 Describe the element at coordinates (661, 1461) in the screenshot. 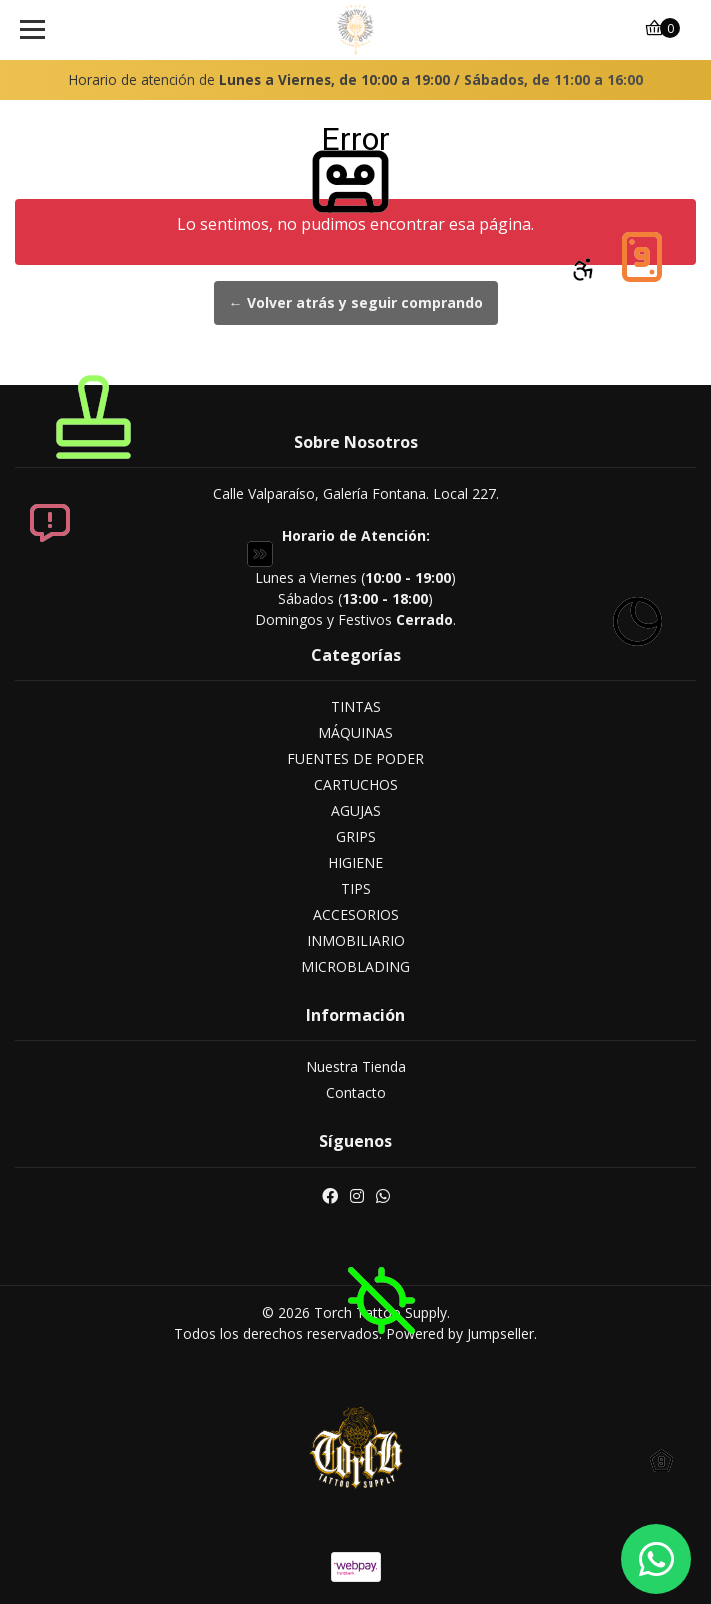

I see `indicates step 9 in a multi-step process` at that location.